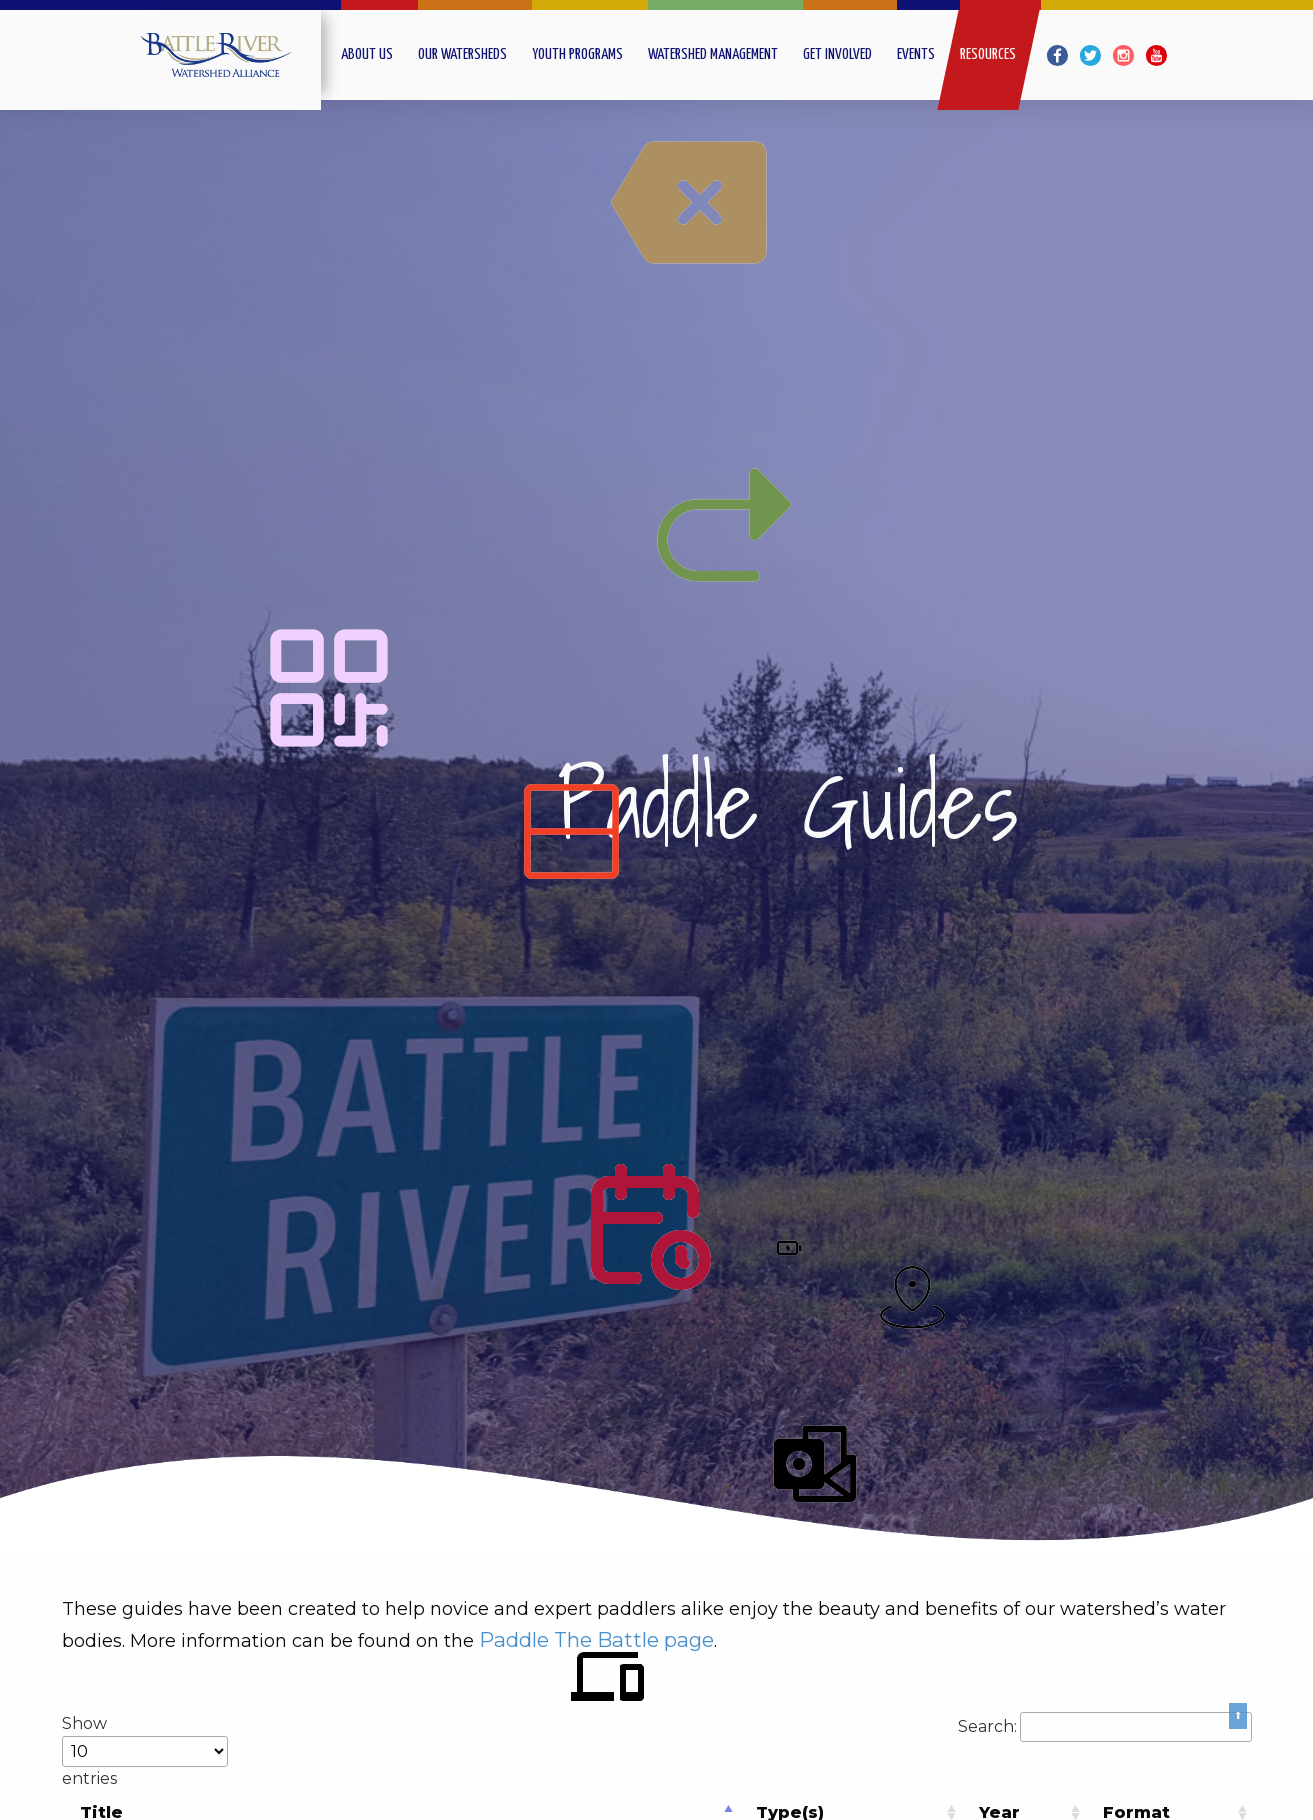 The height and width of the screenshot is (1820, 1313). Describe the element at coordinates (912, 1298) in the screenshot. I see `view location area or zone on map` at that location.